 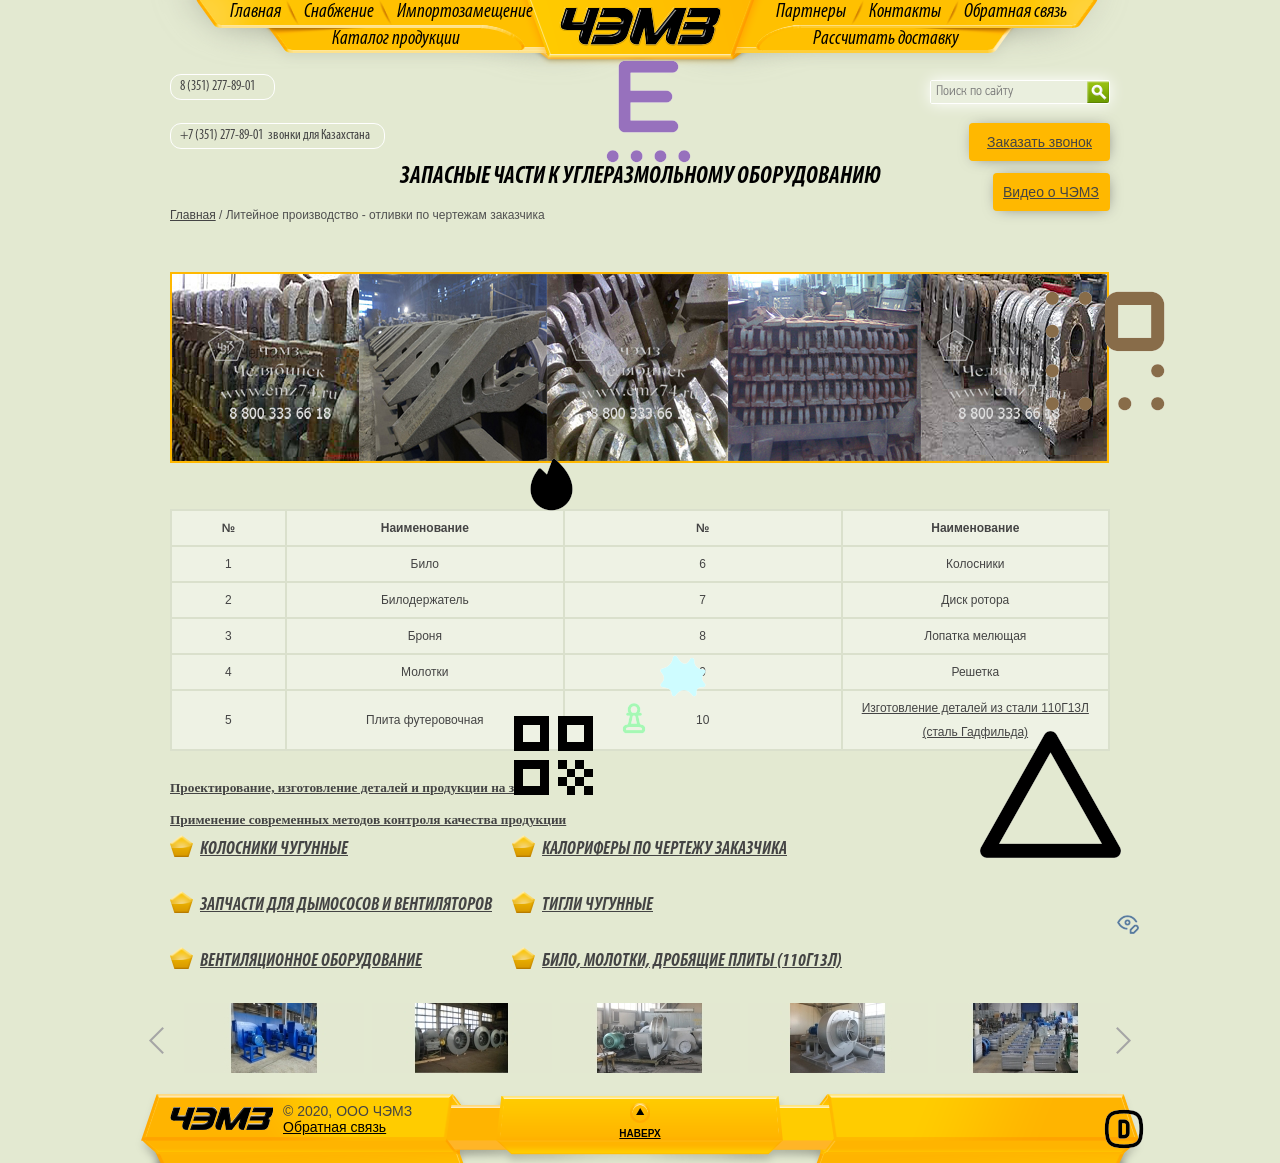 What do you see at coordinates (553, 755) in the screenshot?
I see `scan or generate a QR code` at bounding box center [553, 755].